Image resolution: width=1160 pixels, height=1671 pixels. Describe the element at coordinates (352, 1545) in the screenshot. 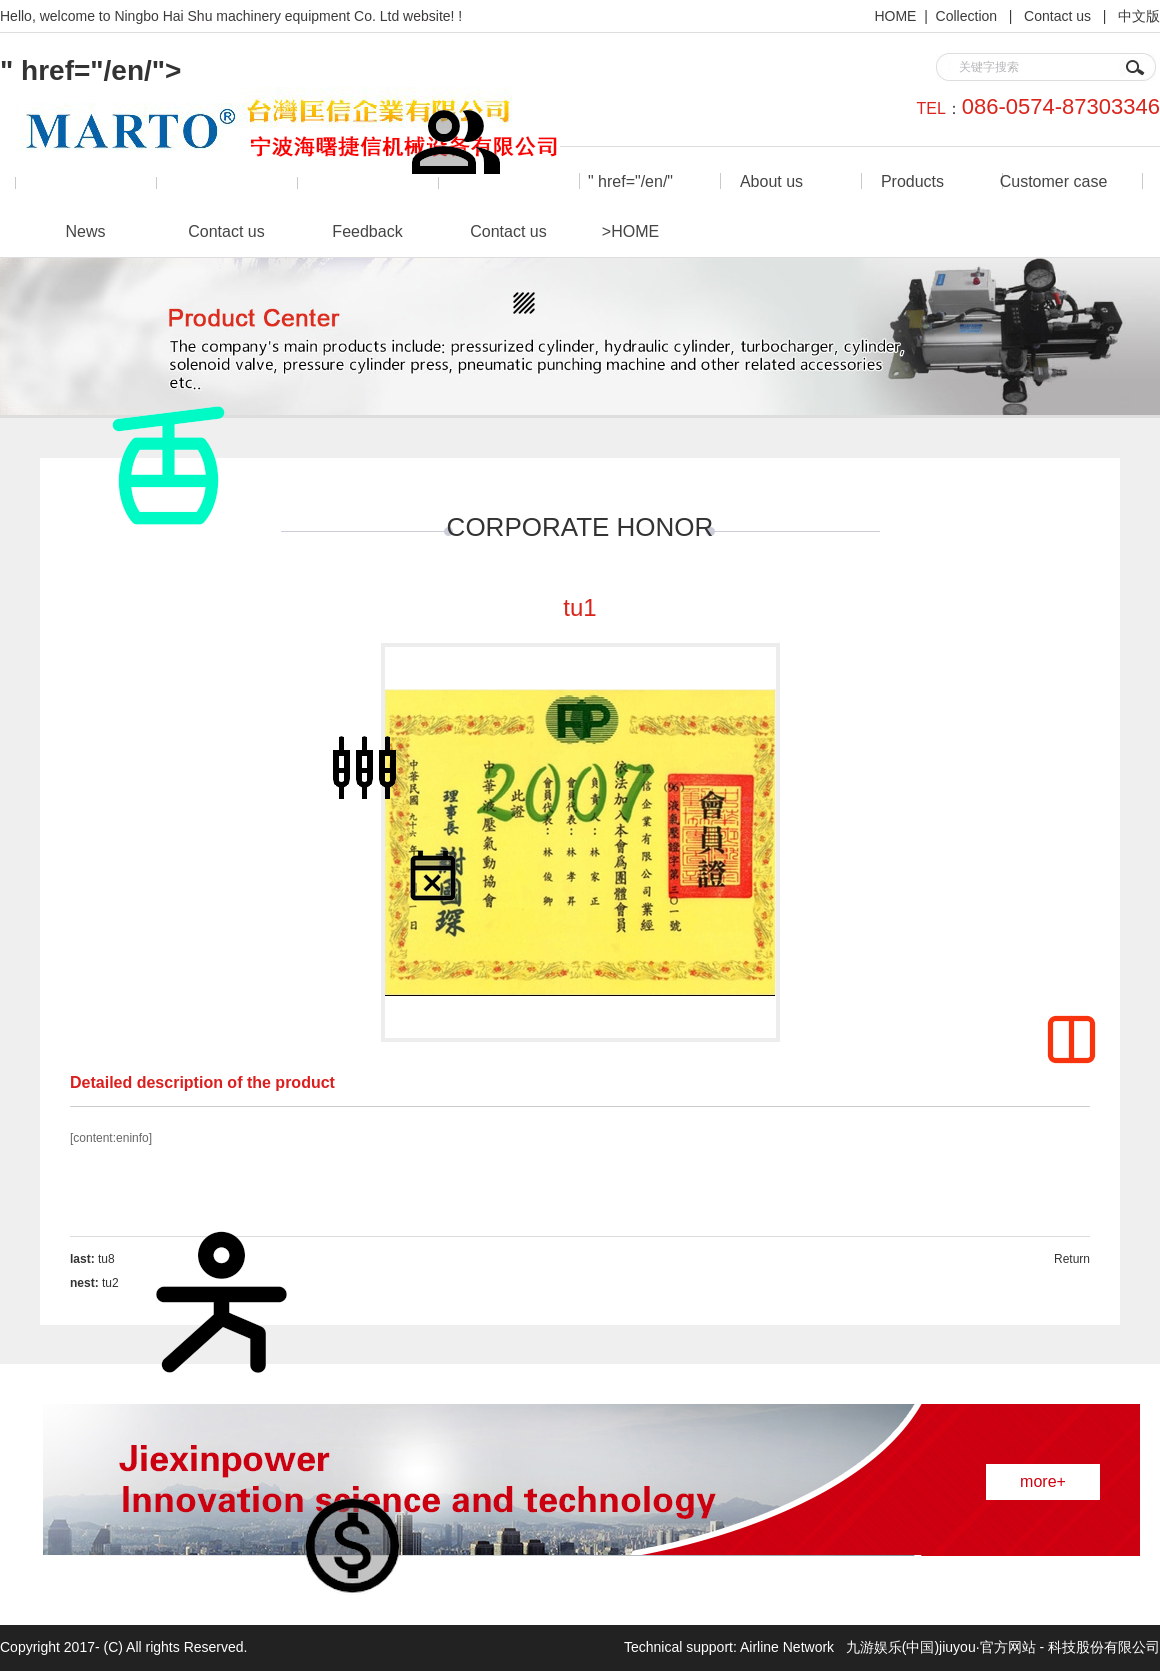

I see `view earnings or revenue` at that location.